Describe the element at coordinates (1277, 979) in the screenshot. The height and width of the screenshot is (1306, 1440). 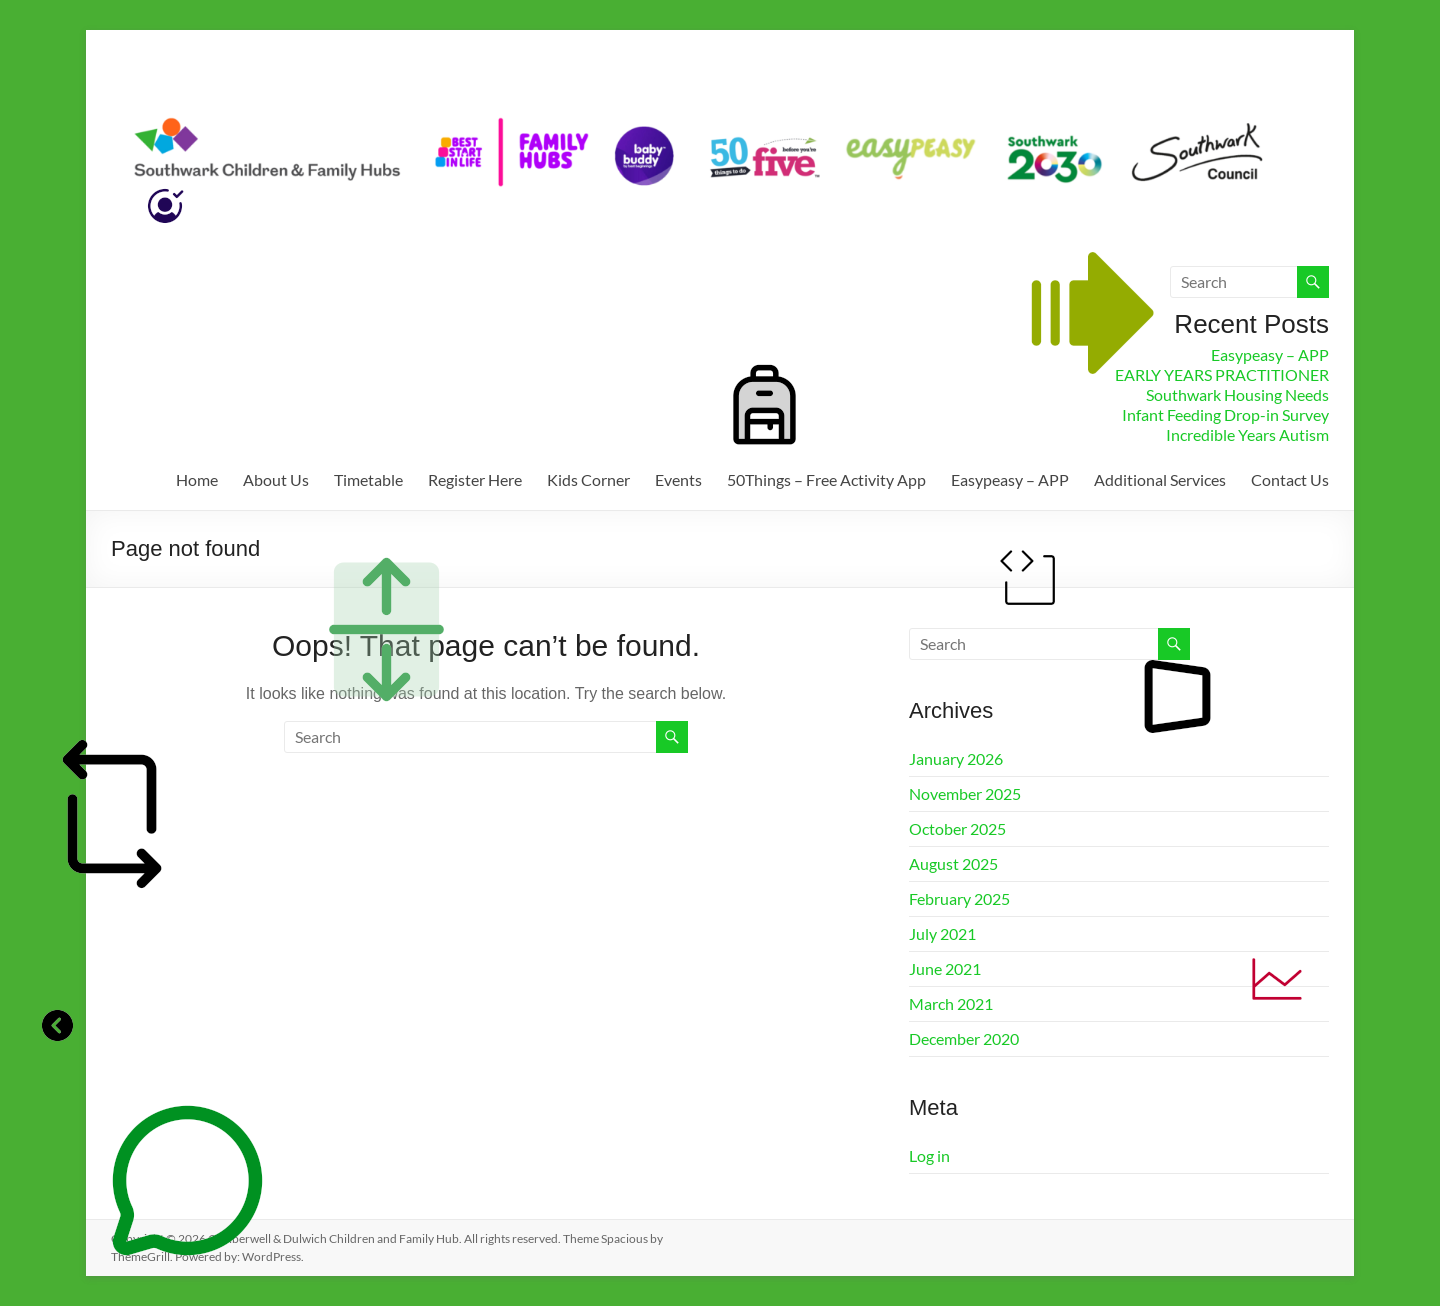
I see `view analytics or statistics` at that location.